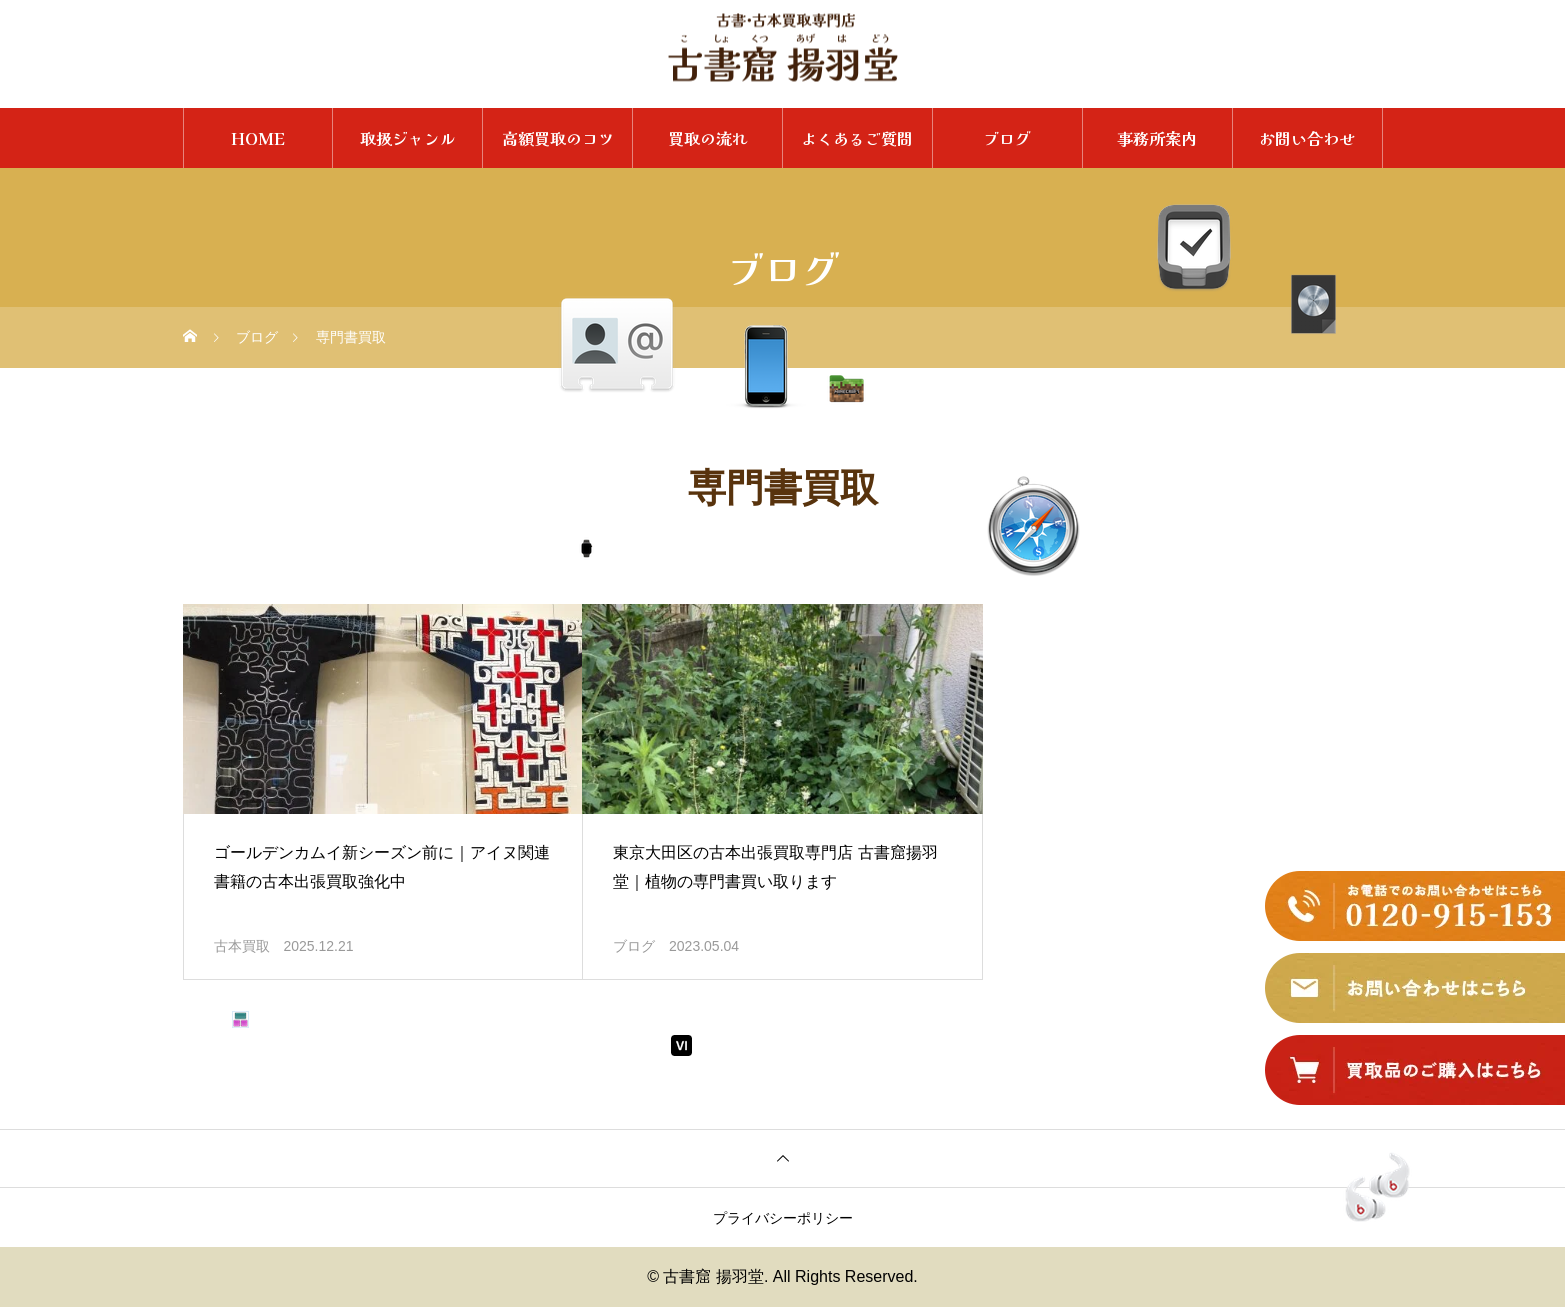 The height and width of the screenshot is (1307, 1565). I want to click on apple watch series 10 device icon, so click(586, 548).